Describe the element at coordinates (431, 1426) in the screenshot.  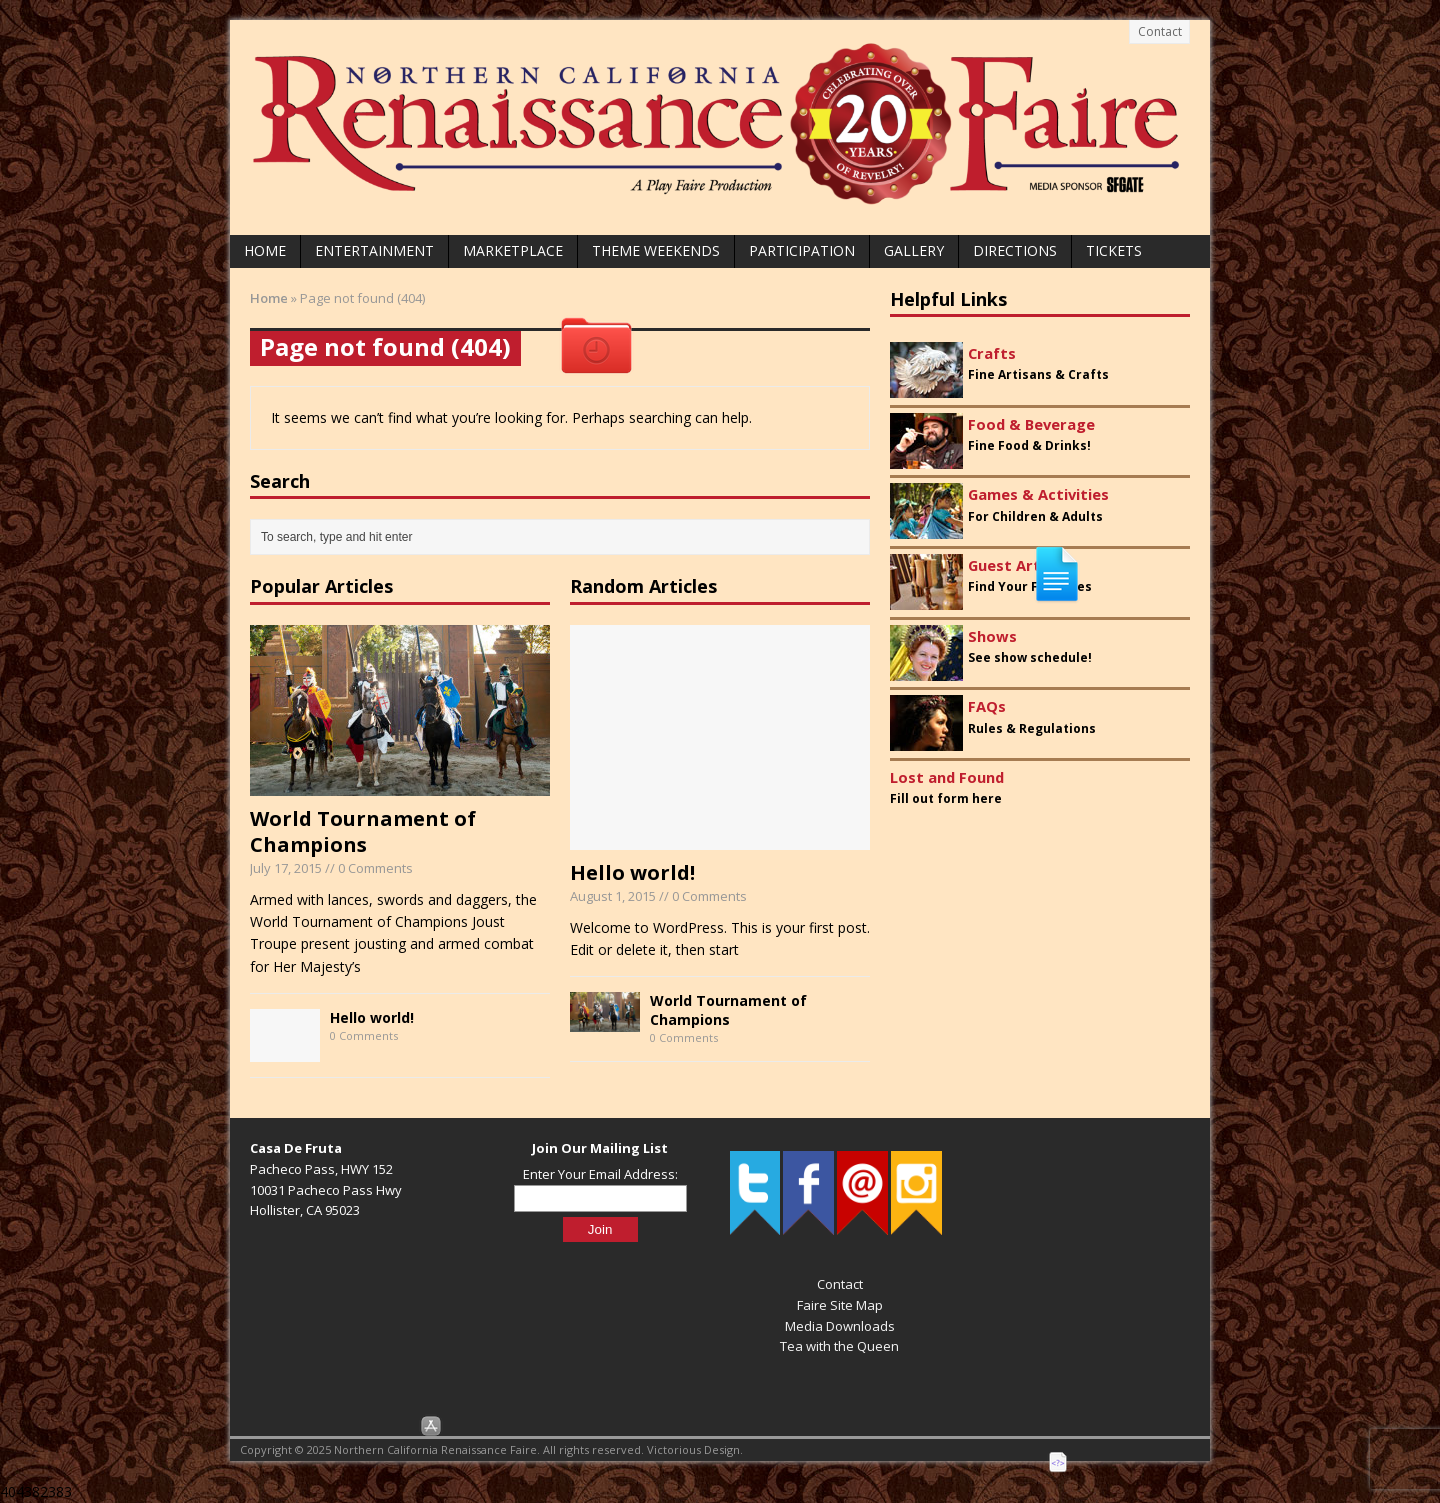
I see `open the App Store to browse and download apps` at that location.